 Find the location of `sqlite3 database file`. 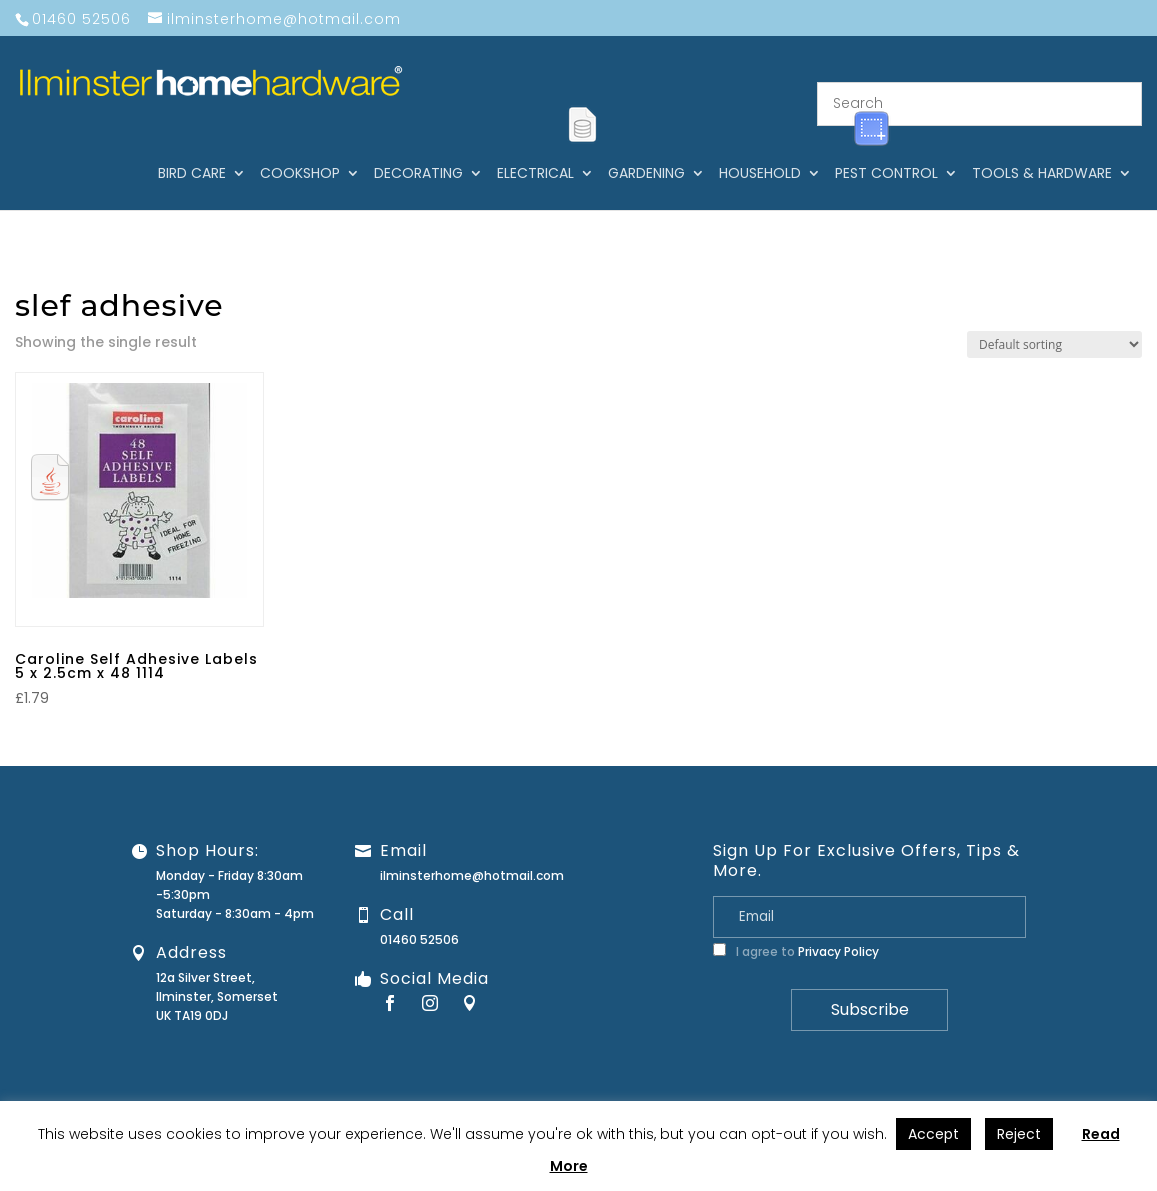

sqlite3 database file is located at coordinates (582, 124).